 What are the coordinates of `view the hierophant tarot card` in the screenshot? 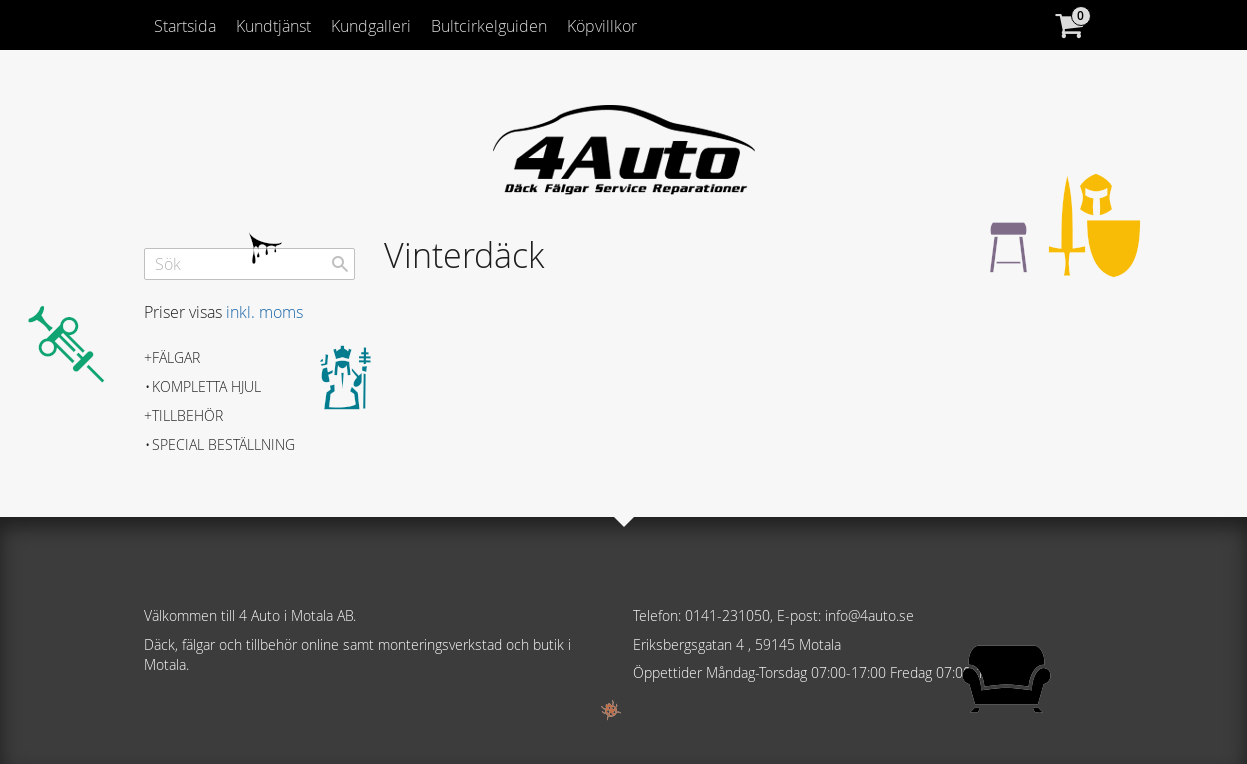 It's located at (345, 377).